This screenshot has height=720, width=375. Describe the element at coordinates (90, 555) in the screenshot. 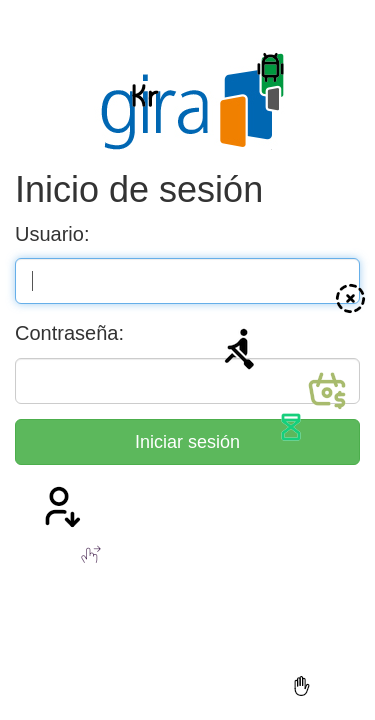

I see `swipe right to continue or proceed` at that location.